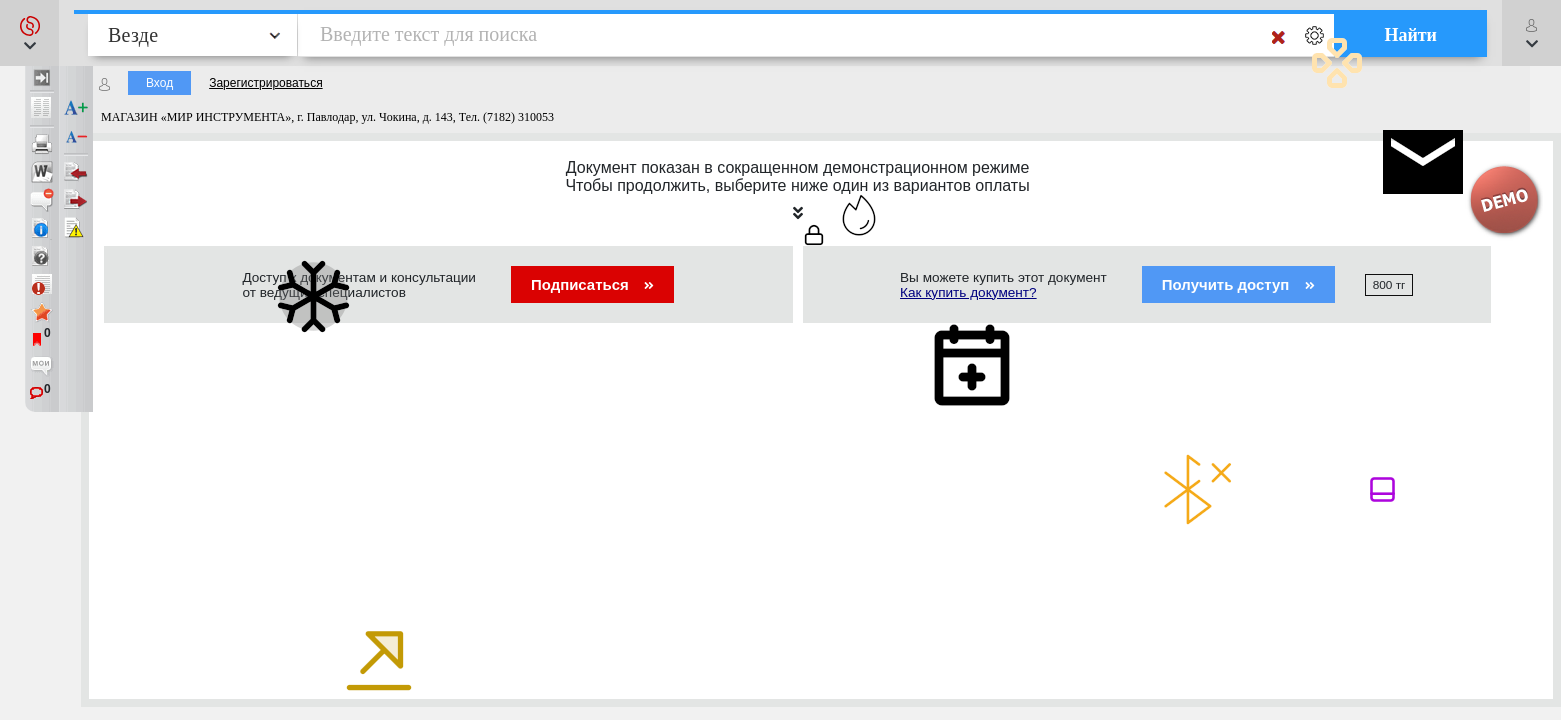 The width and height of the screenshot is (1561, 720). What do you see at coordinates (1382, 489) in the screenshot?
I see `toggle bottom navigation bar visibility` at bounding box center [1382, 489].